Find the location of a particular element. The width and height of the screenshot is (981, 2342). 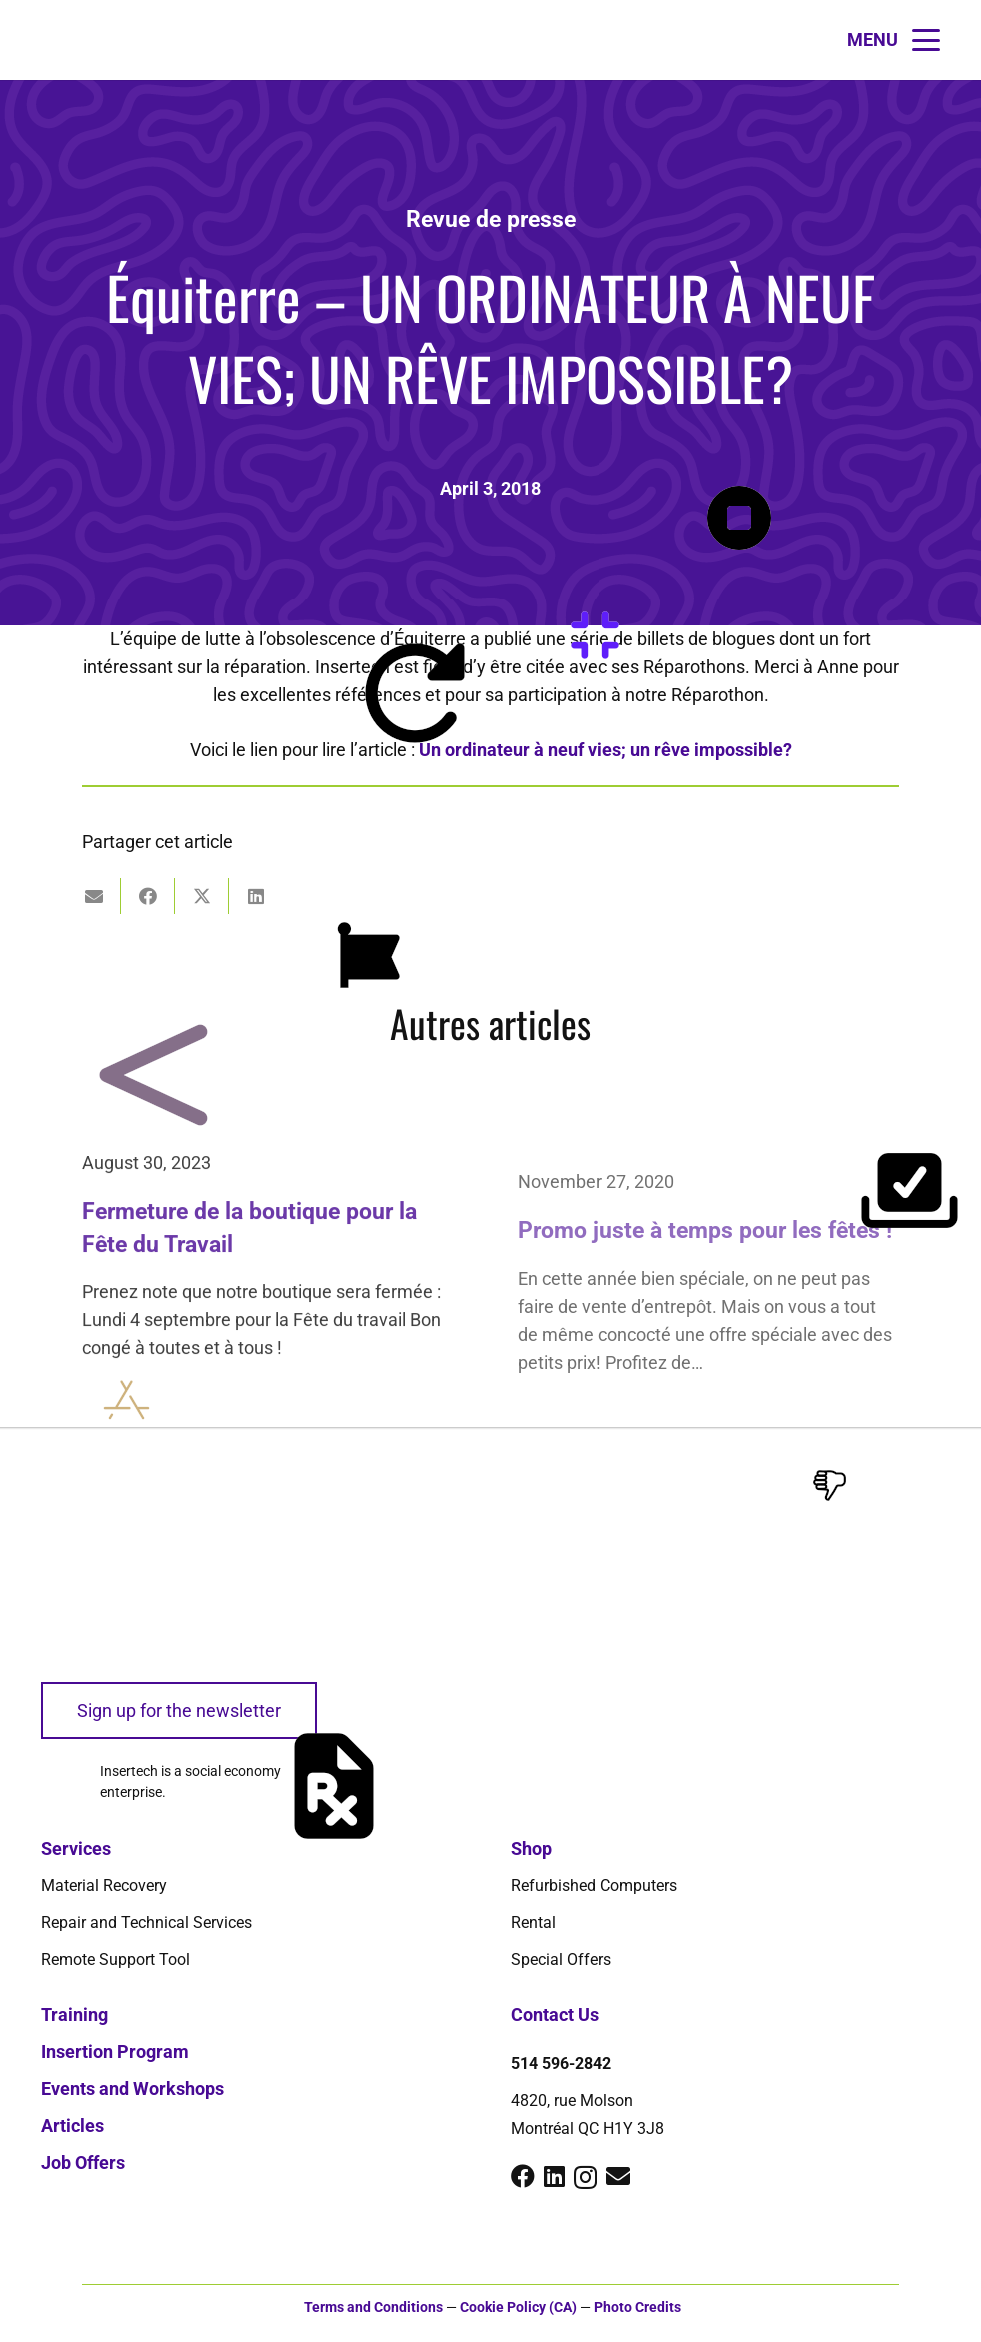

redo the last undone action is located at coordinates (415, 693).